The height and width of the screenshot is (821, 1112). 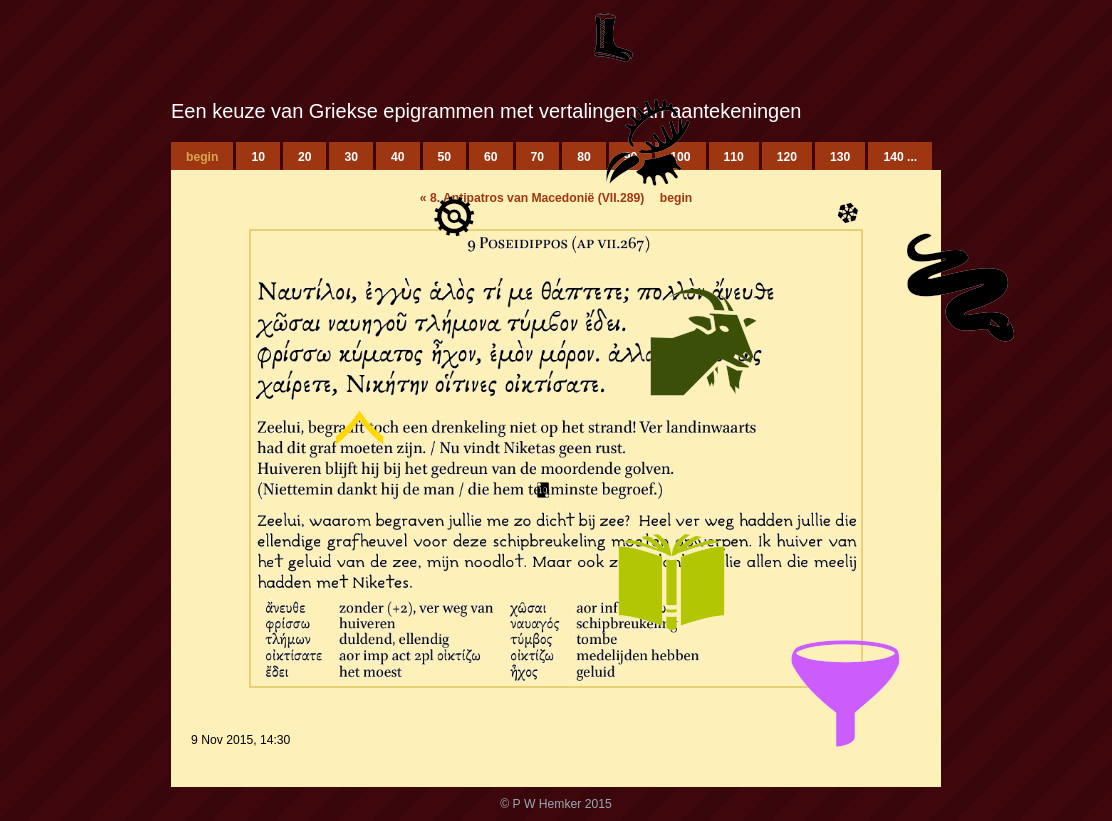 What do you see at coordinates (845, 693) in the screenshot?
I see `filter or sort content` at bounding box center [845, 693].